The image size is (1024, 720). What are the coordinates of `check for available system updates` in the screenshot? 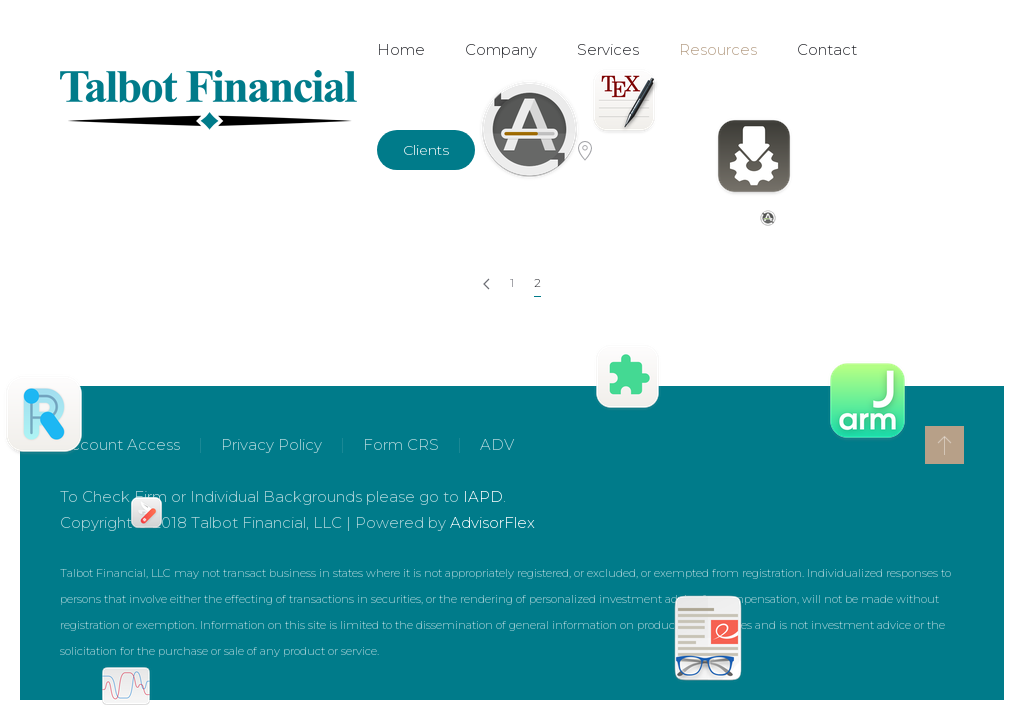 It's located at (768, 218).